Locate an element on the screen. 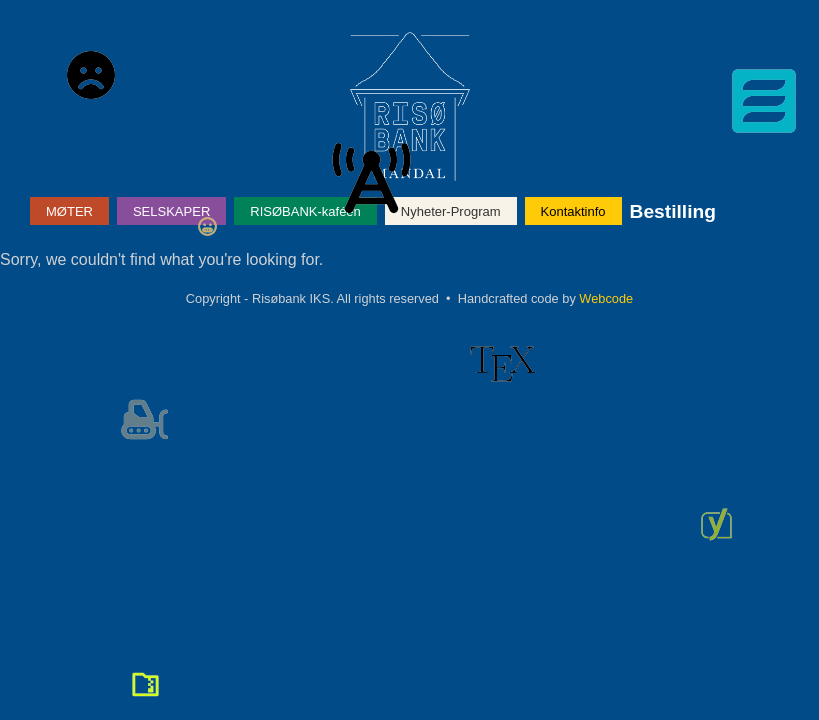  TeX typesetting system logo is located at coordinates (503, 364).